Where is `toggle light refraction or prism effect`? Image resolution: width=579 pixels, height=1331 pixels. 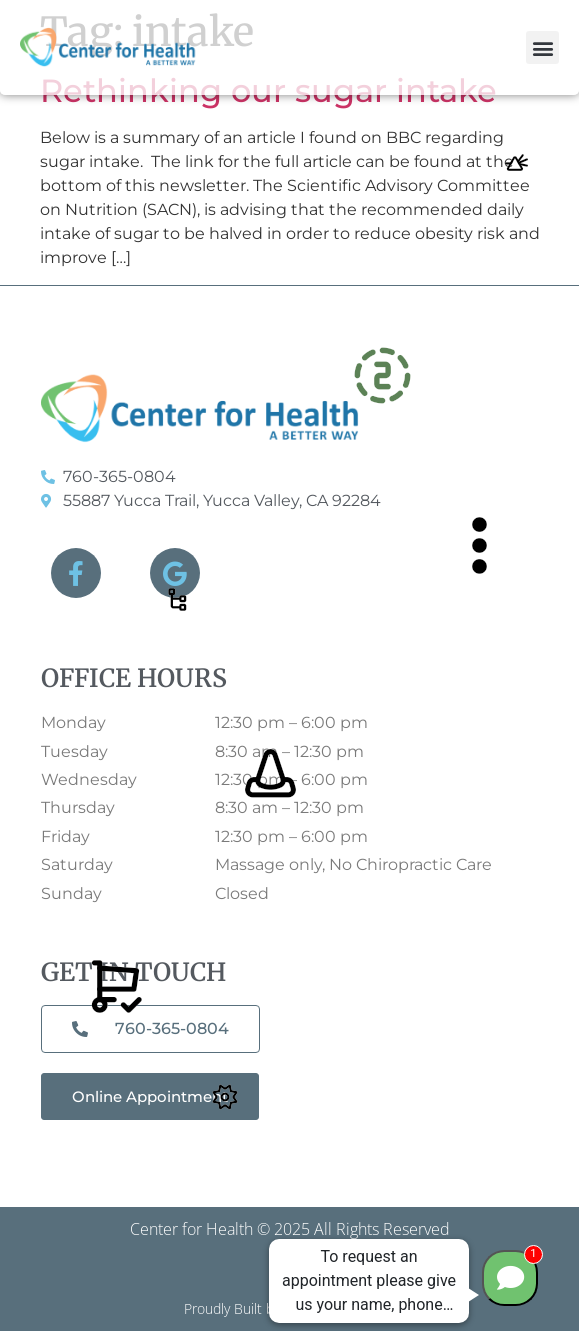
toggle light refraction or prism effect is located at coordinates (516, 162).